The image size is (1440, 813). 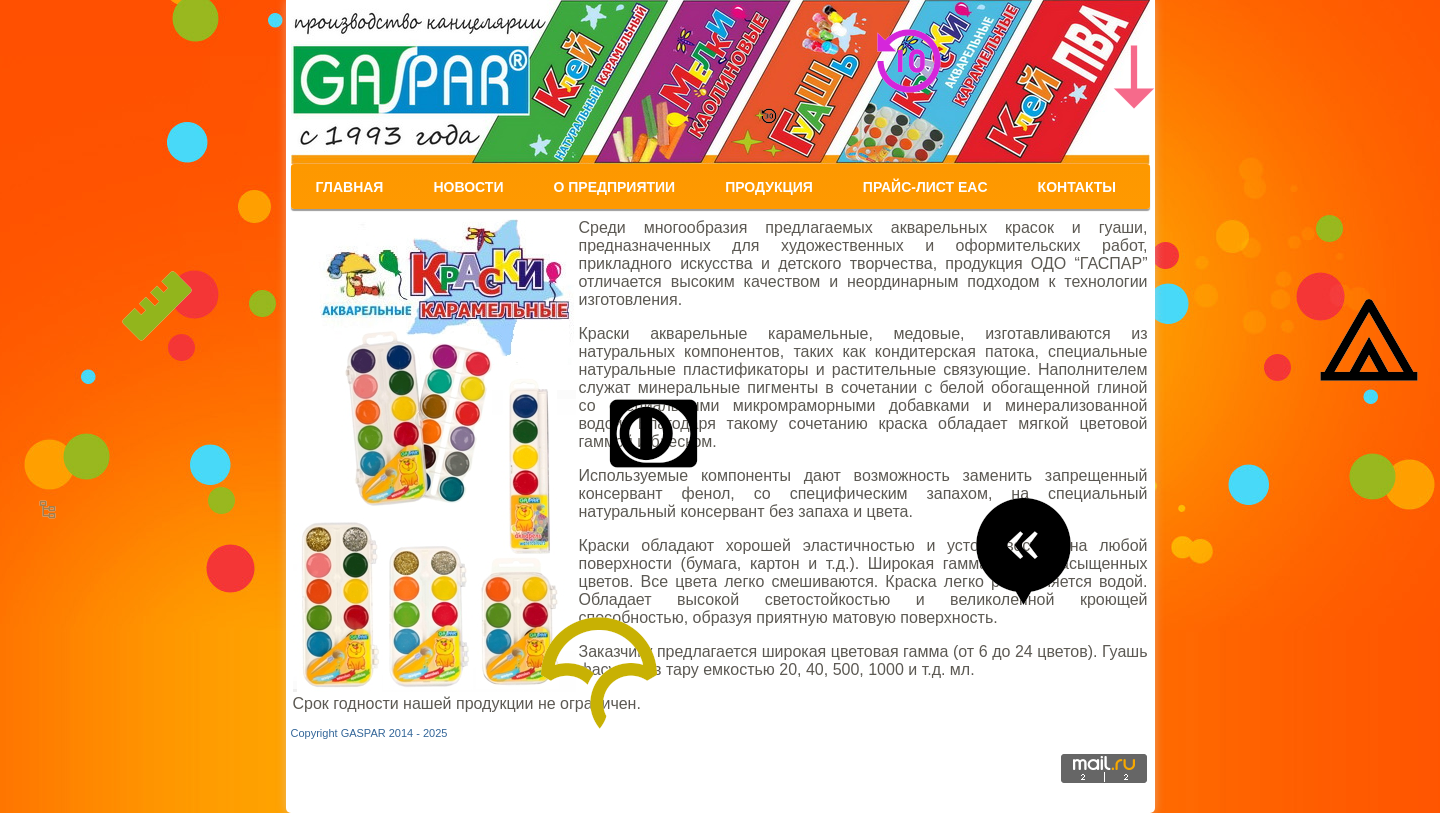 I want to click on view camping or outdoor locations, so click(x=1369, y=341).